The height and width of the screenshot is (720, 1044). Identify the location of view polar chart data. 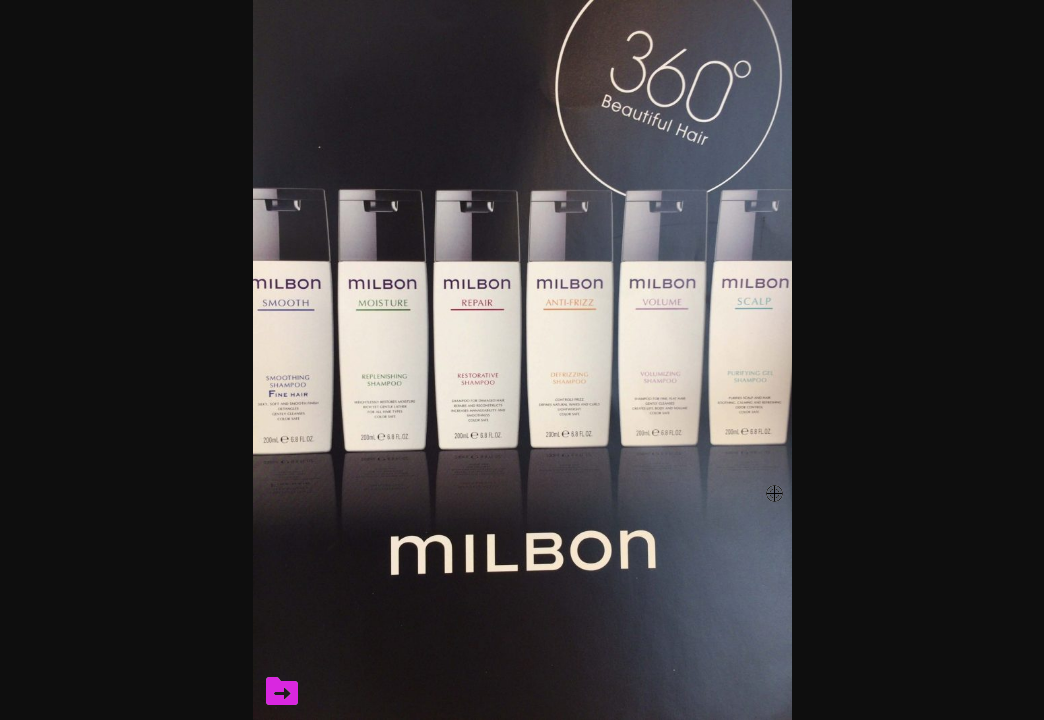
(774, 493).